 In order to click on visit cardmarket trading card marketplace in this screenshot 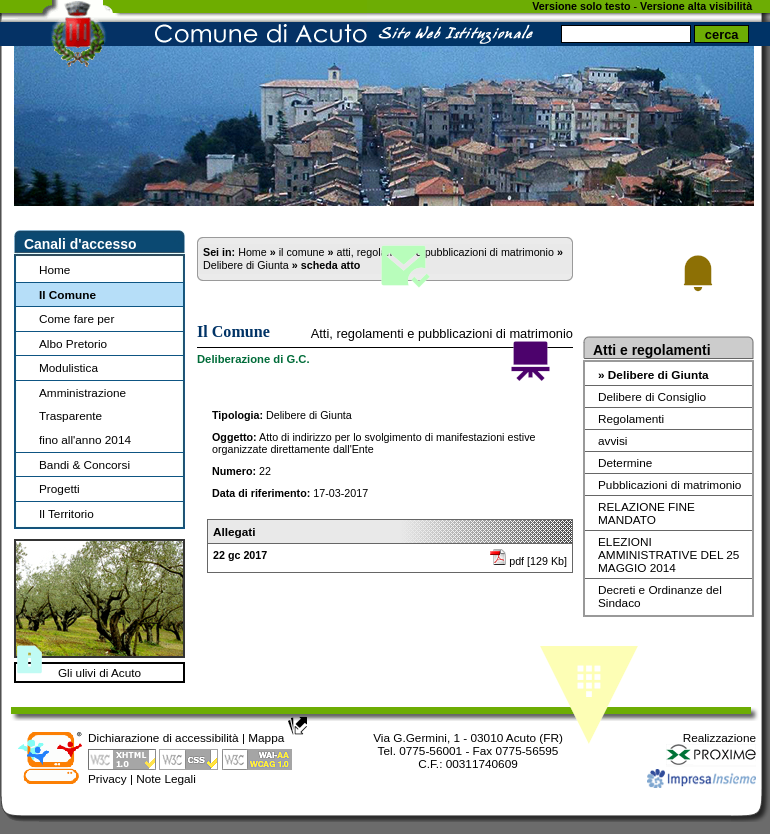, I will do `click(297, 725)`.